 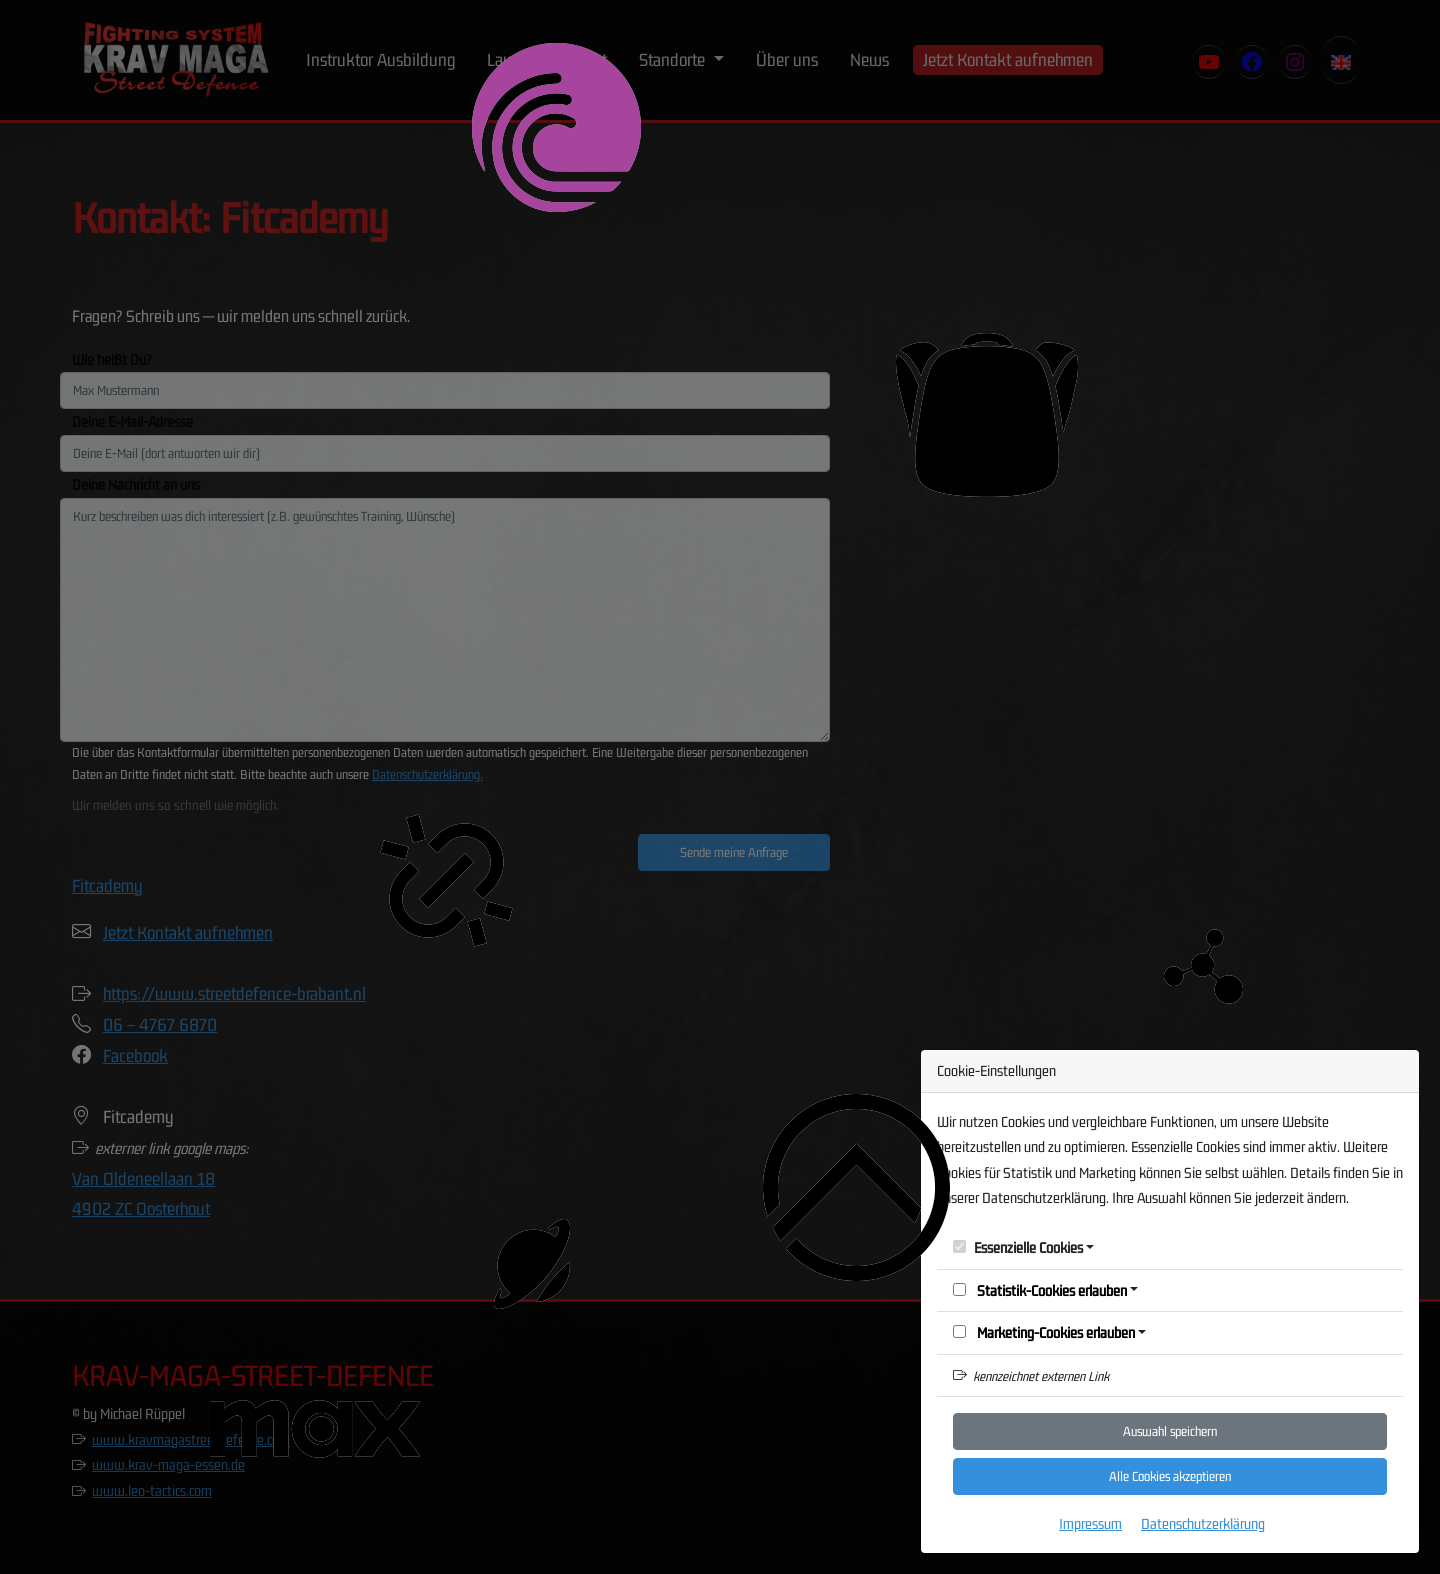 What do you see at coordinates (856, 1187) in the screenshot?
I see `open the openHAB smart home dashboard` at bounding box center [856, 1187].